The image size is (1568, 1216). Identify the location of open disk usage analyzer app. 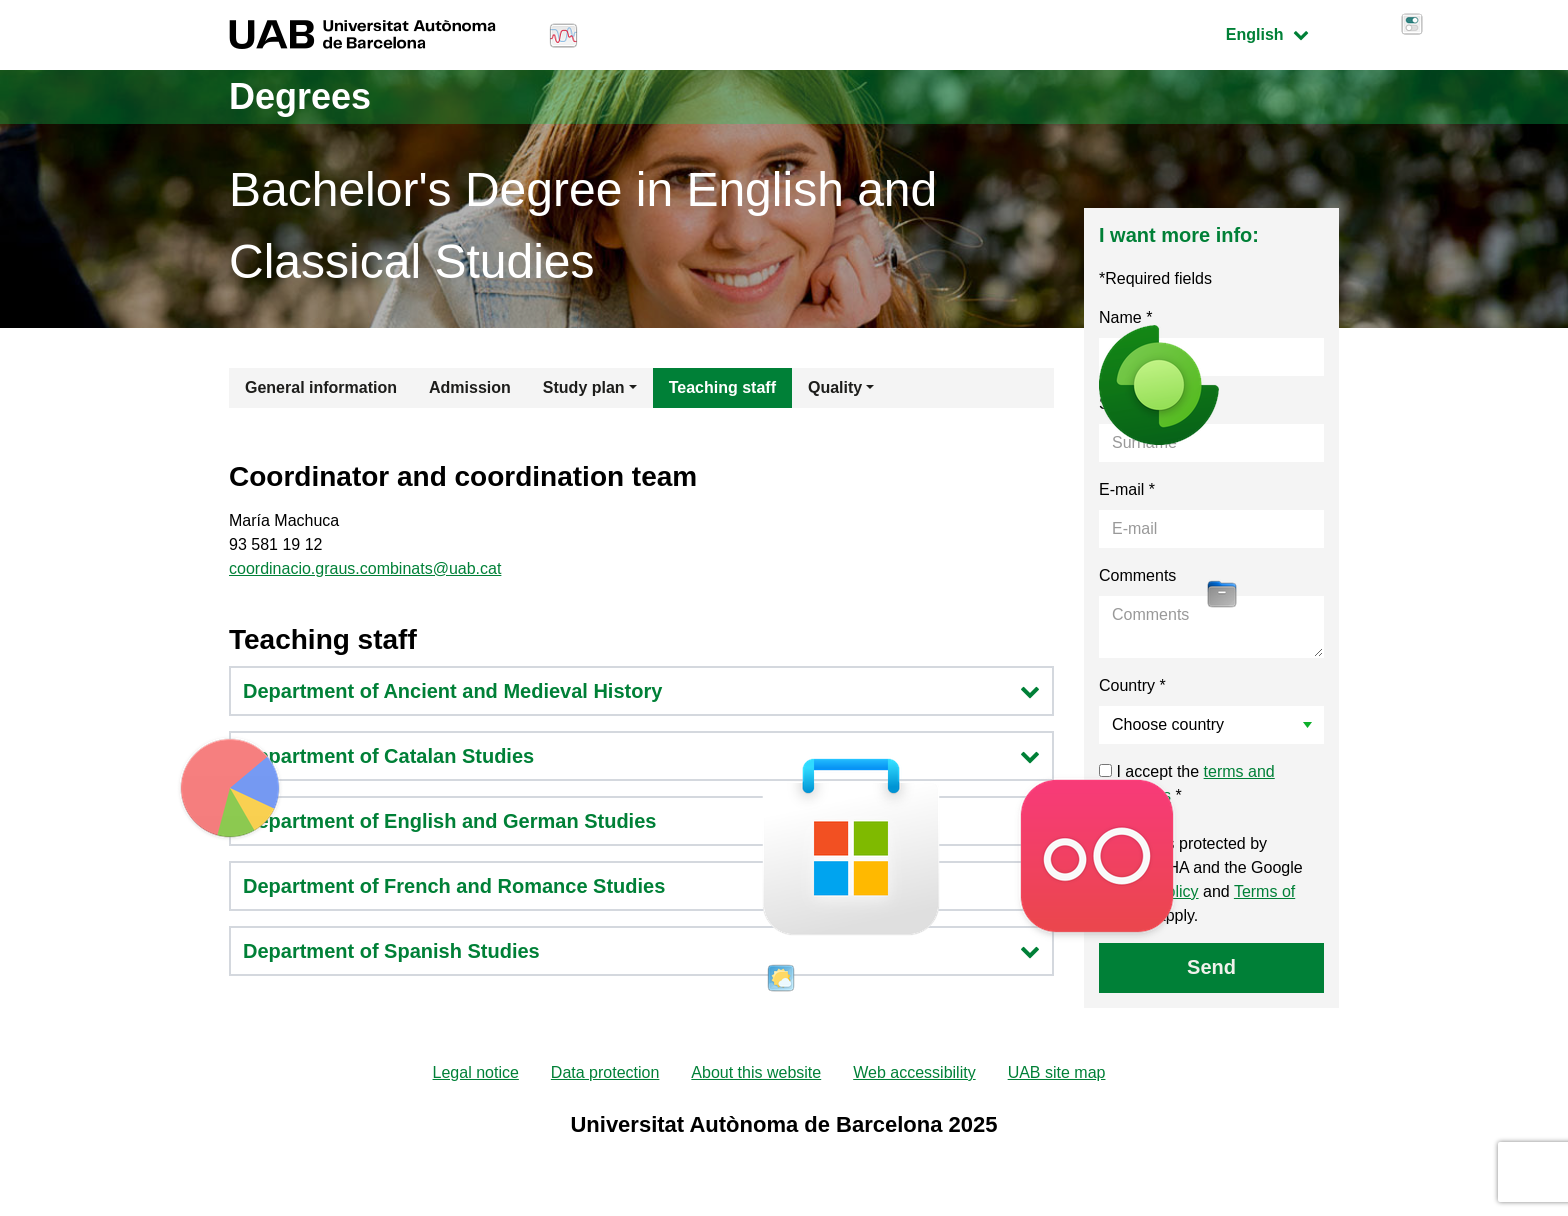
(230, 788).